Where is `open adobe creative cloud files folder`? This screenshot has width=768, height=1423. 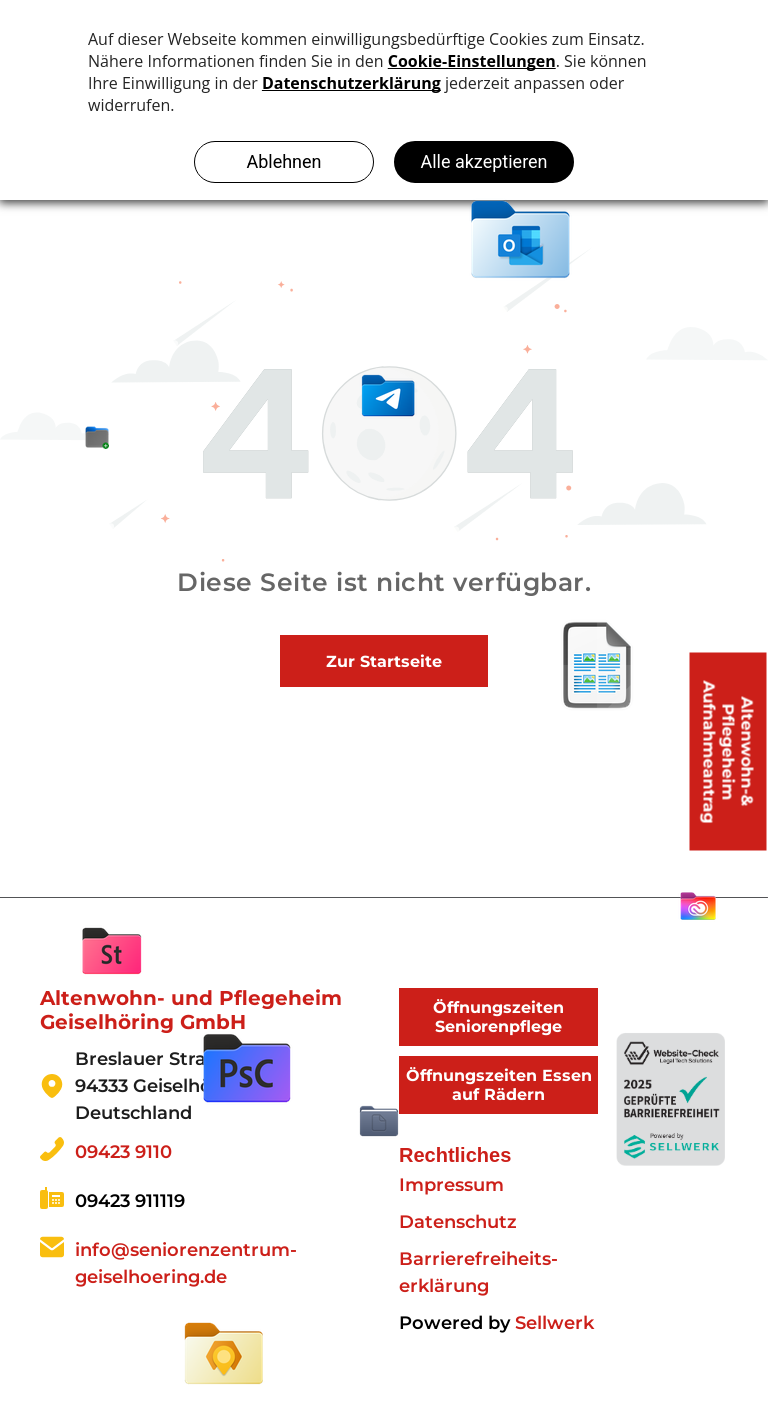 open adobe creative cloud files folder is located at coordinates (698, 907).